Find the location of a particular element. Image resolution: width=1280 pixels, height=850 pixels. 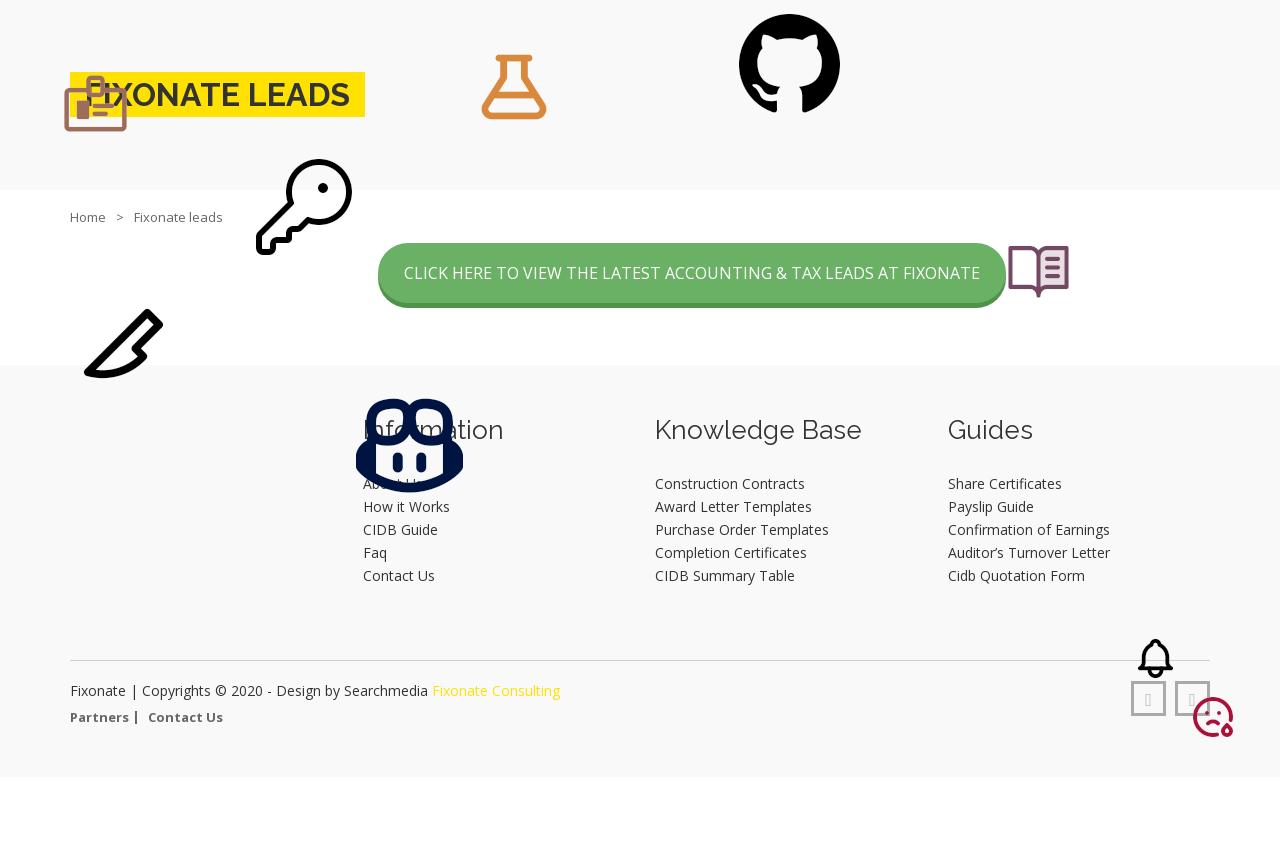

indicate sadness or disappointment is located at coordinates (1213, 717).